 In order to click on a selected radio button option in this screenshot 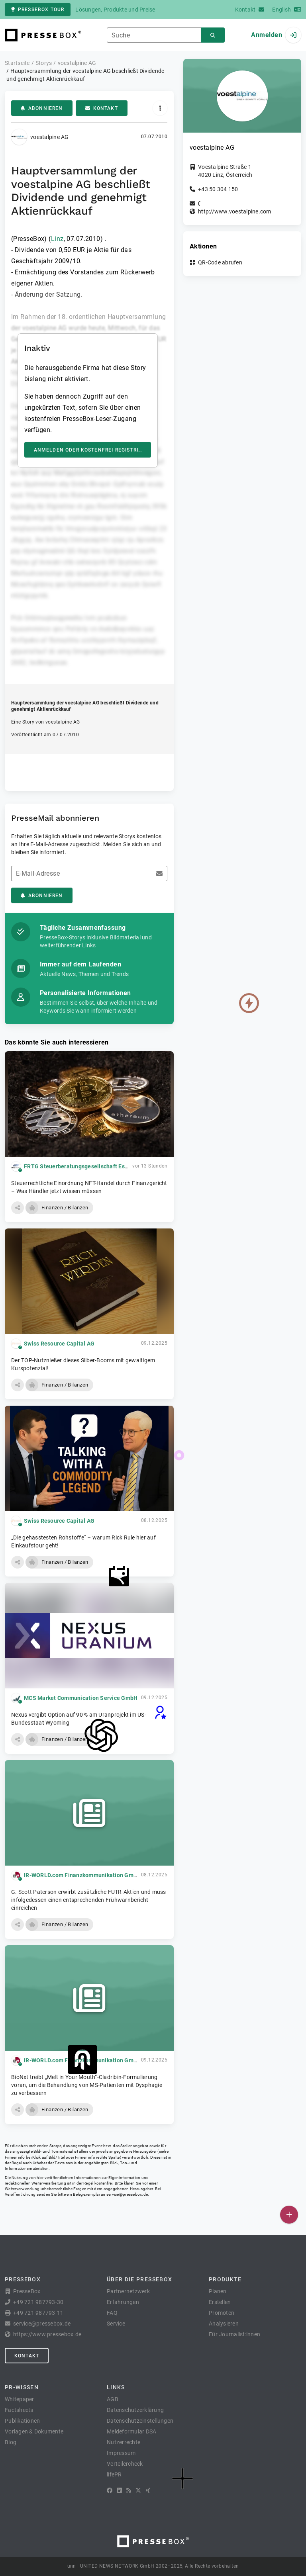, I will do `click(179, 1455)`.